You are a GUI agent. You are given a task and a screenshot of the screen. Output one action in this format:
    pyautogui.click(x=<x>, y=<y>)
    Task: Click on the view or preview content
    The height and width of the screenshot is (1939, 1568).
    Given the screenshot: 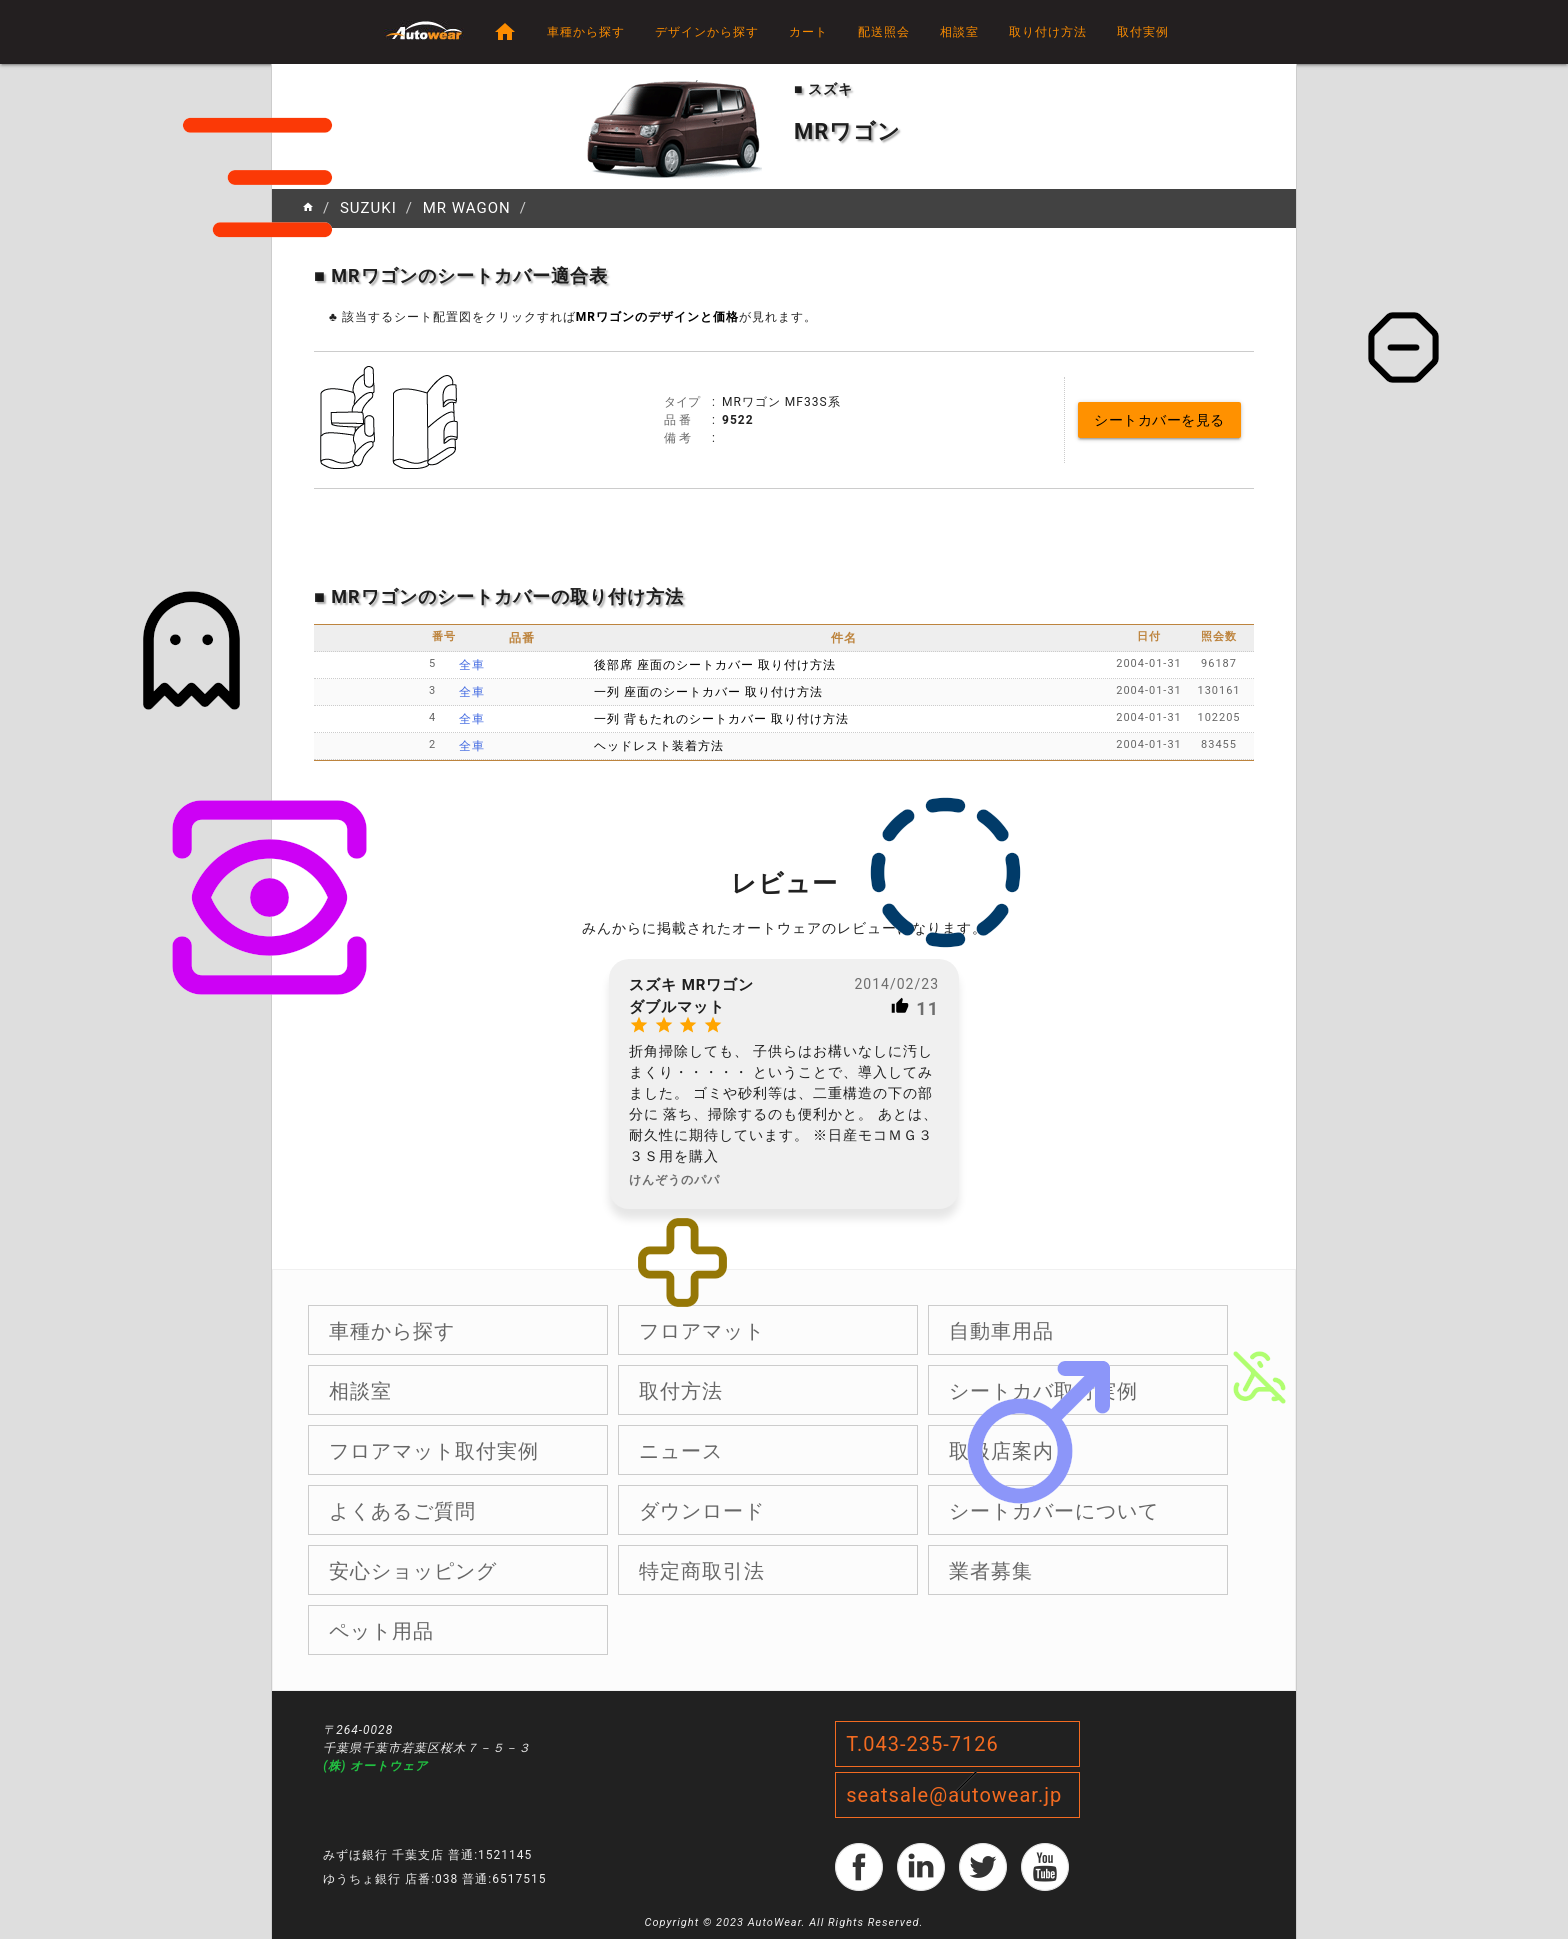 What is the action you would take?
    pyautogui.click(x=269, y=897)
    